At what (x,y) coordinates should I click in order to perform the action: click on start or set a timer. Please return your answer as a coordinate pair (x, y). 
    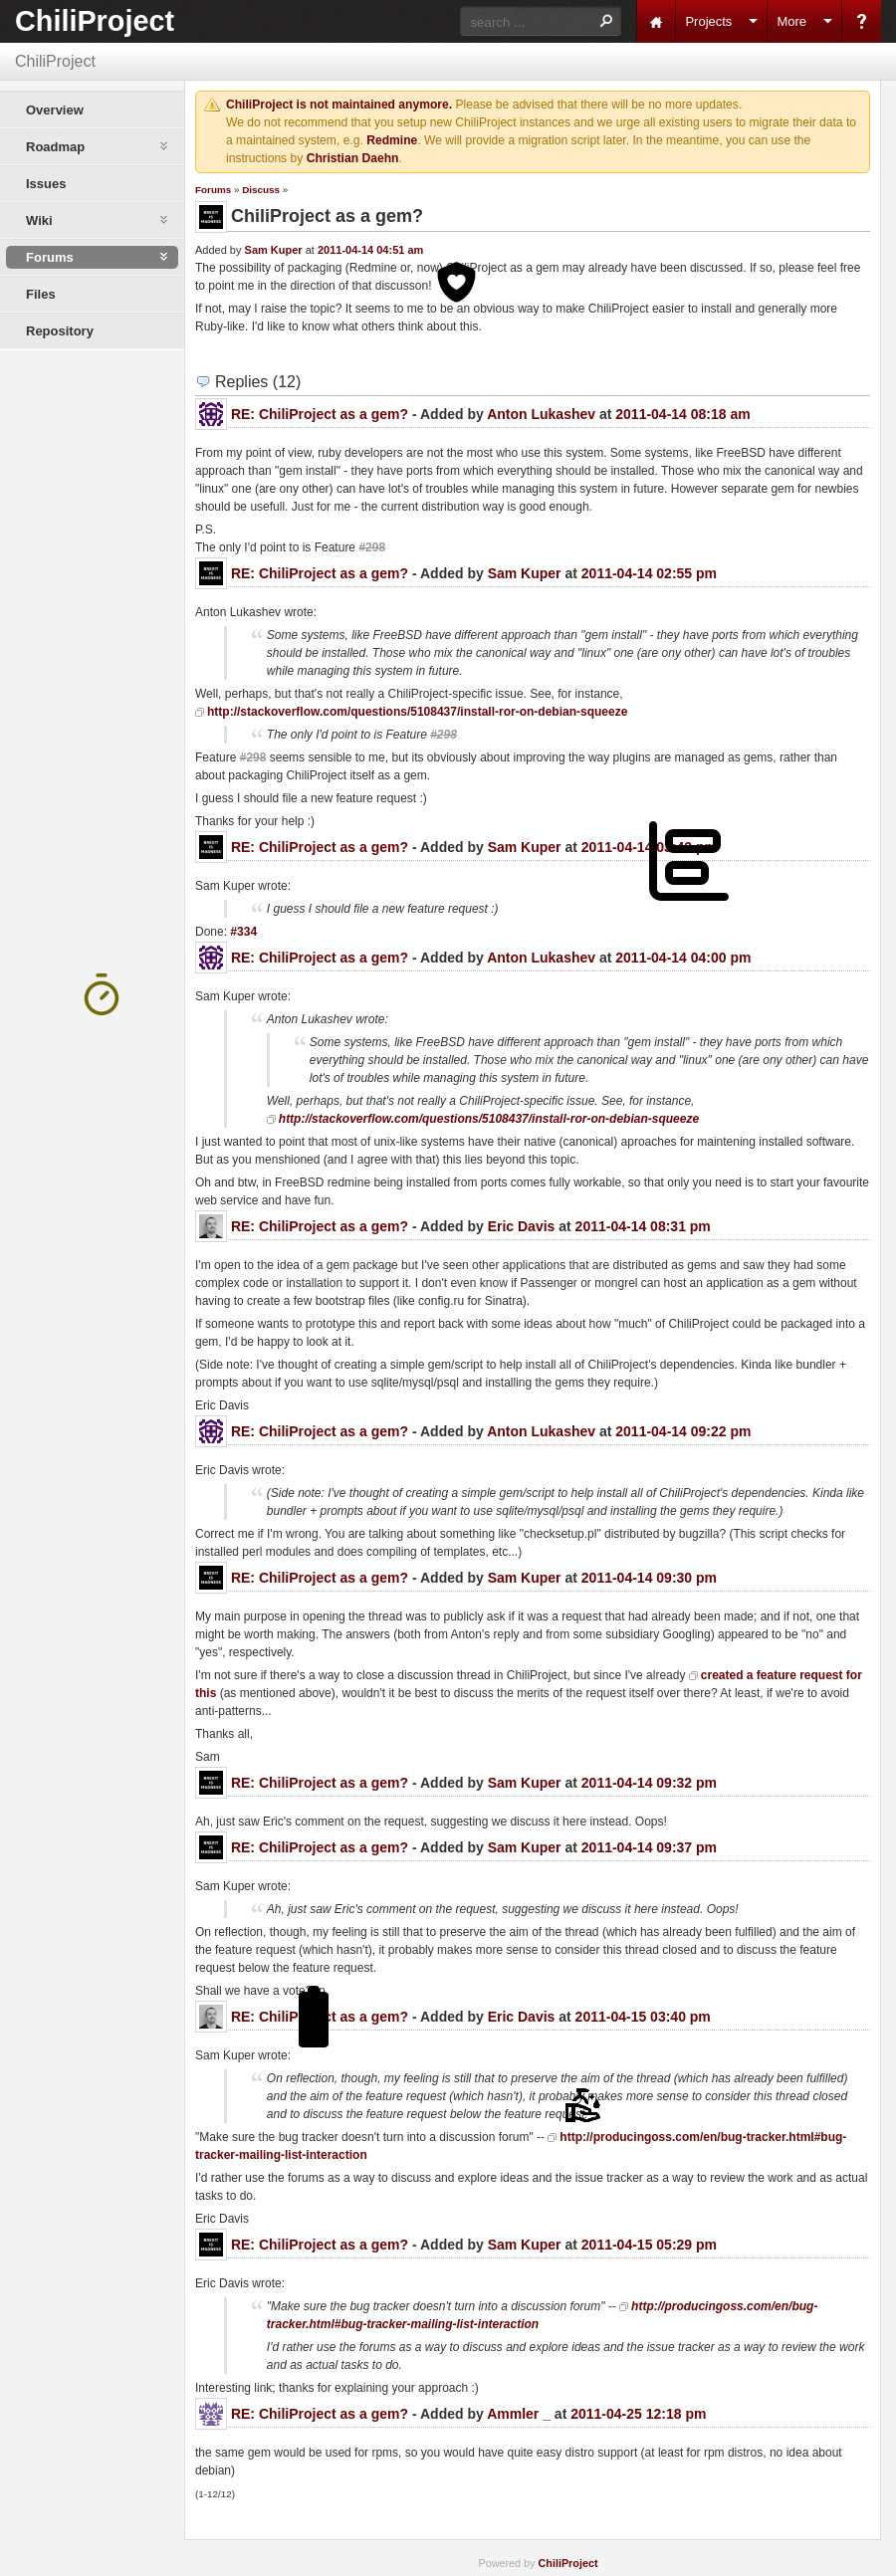
    Looking at the image, I should click on (102, 994).